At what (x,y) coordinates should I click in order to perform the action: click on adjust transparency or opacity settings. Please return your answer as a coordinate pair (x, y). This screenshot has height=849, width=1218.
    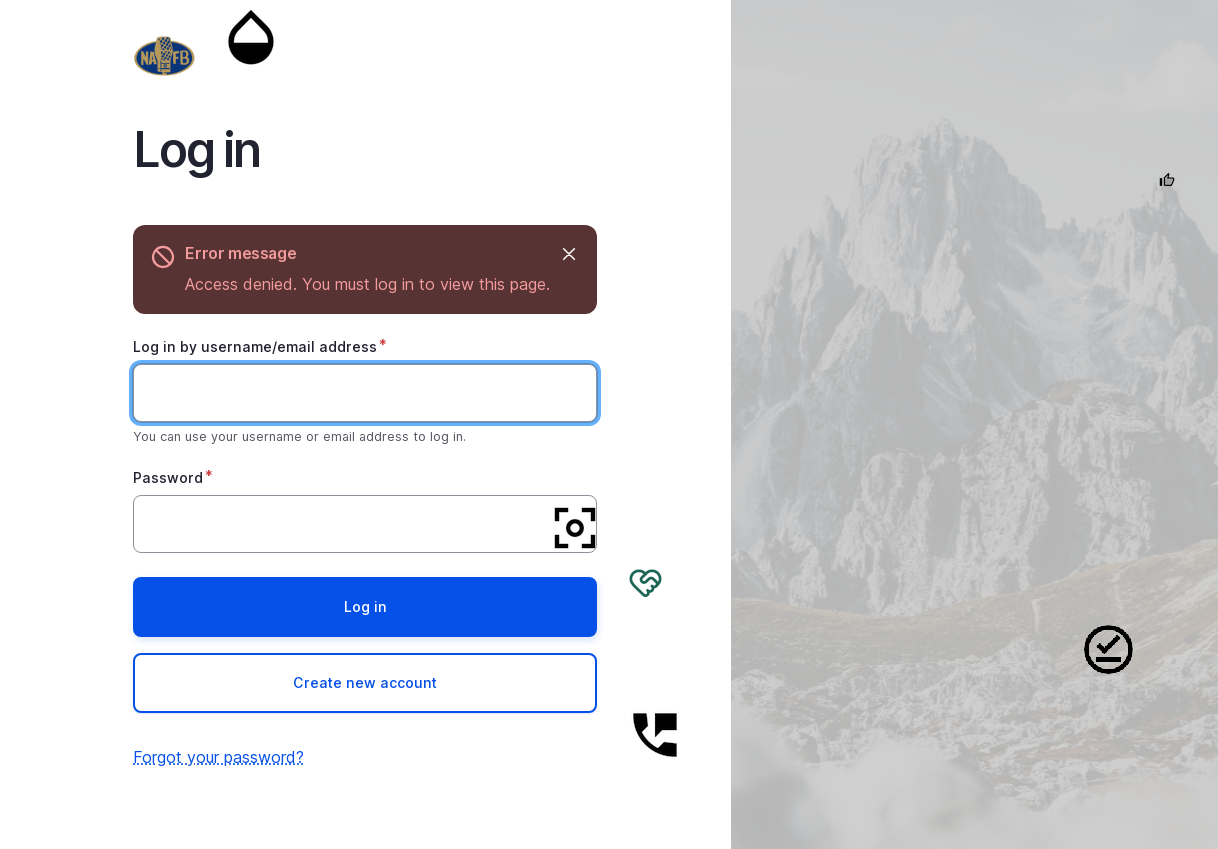
    Looking at the image, I should click on (251, 37).